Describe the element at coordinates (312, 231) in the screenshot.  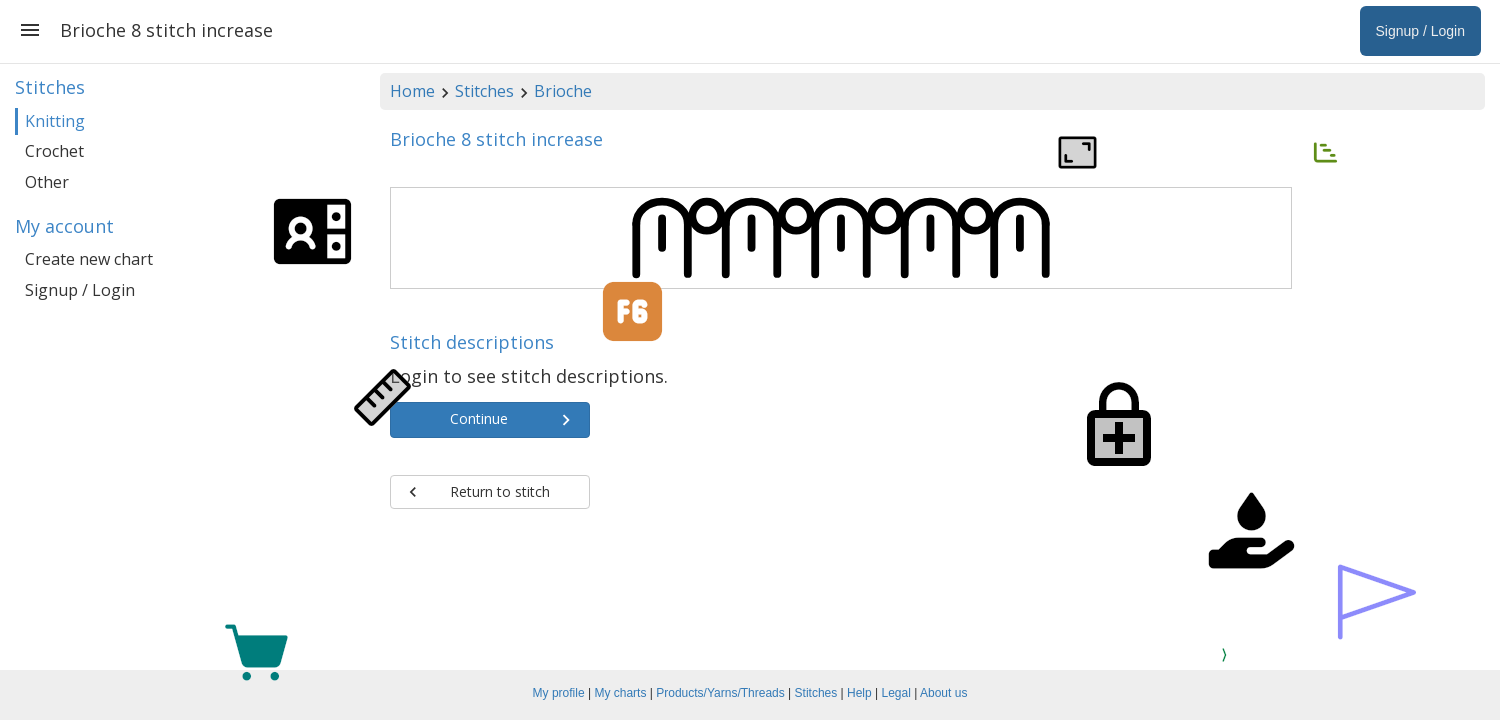
I see `start or join a video conference` at that location.